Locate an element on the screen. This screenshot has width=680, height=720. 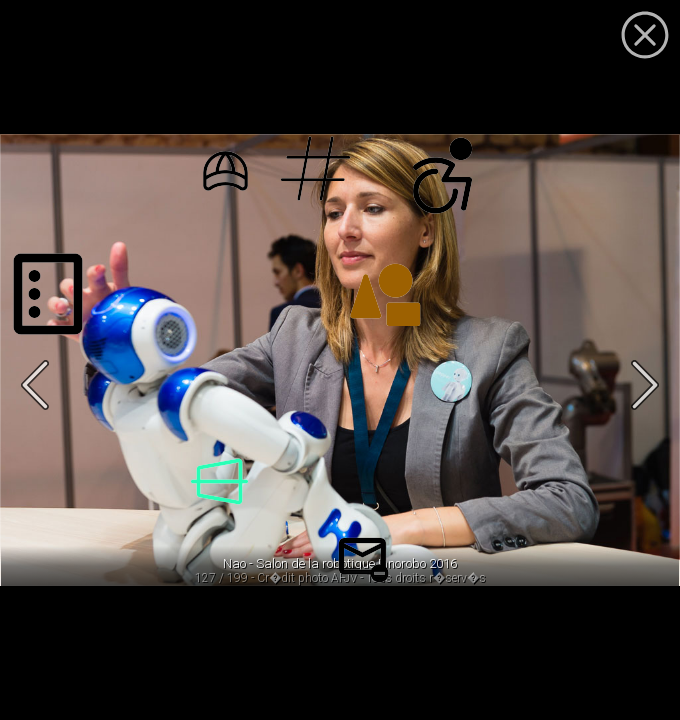
indicates wheelchair accessible facilities is located at coordinates (444, 177).